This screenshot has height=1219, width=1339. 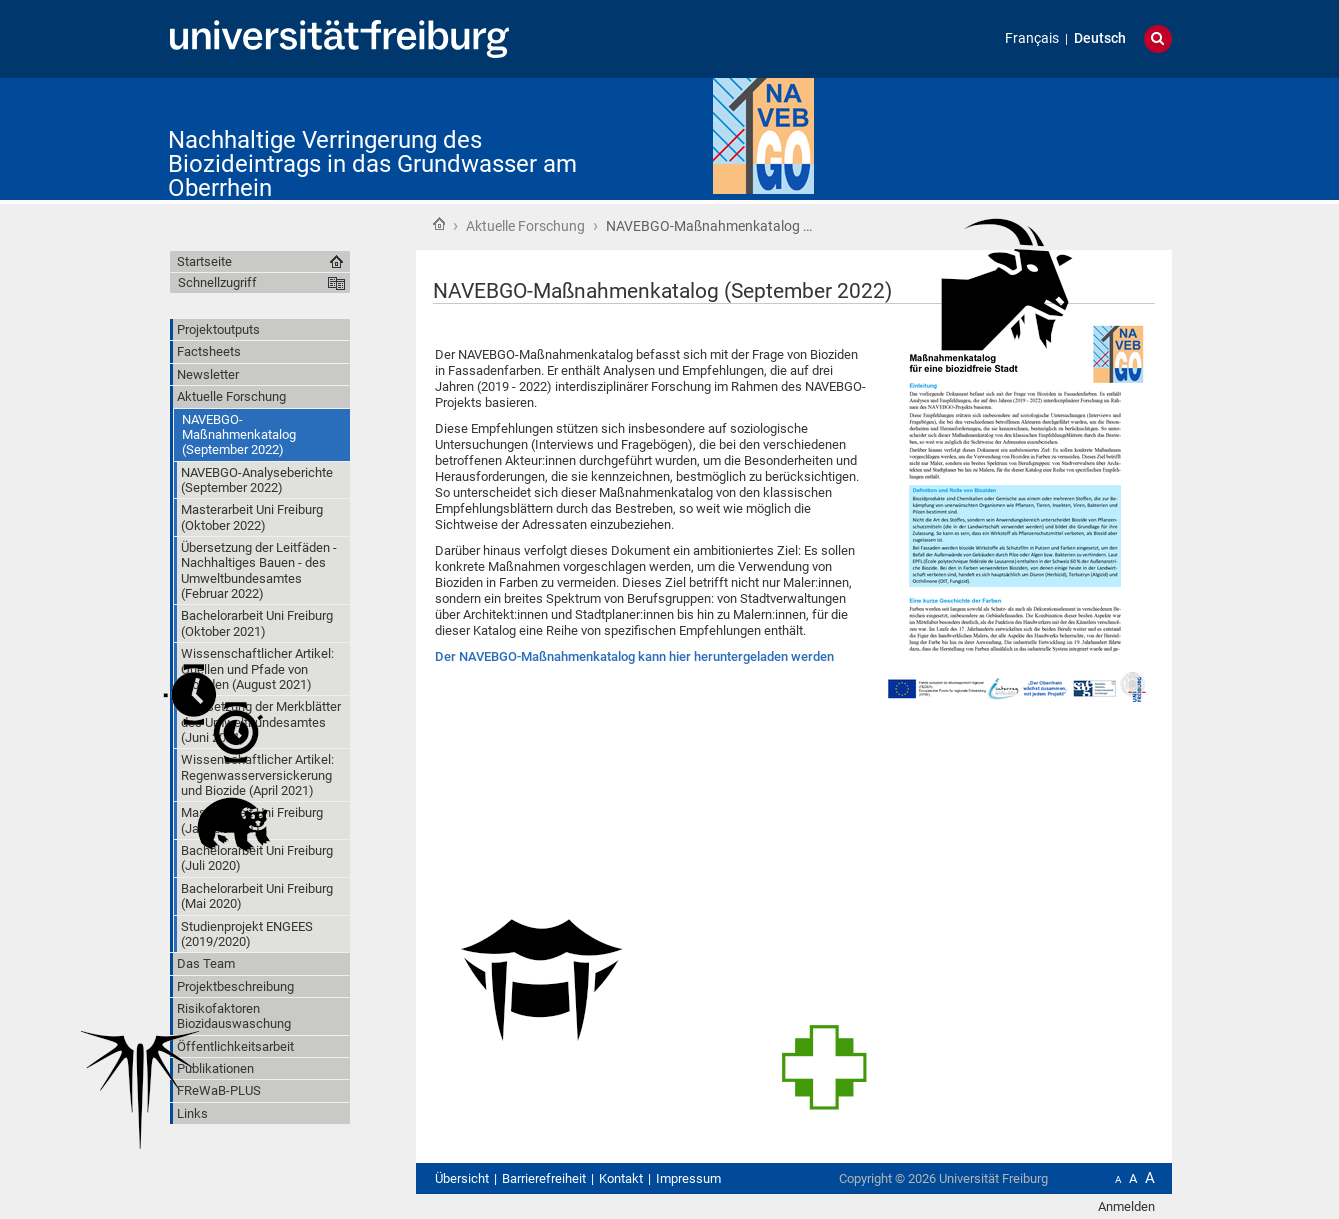 What do you see at coordinates (213, 713) in the screenshot?
I see `sync time across multiple devices` at bounding box center [213, 713].